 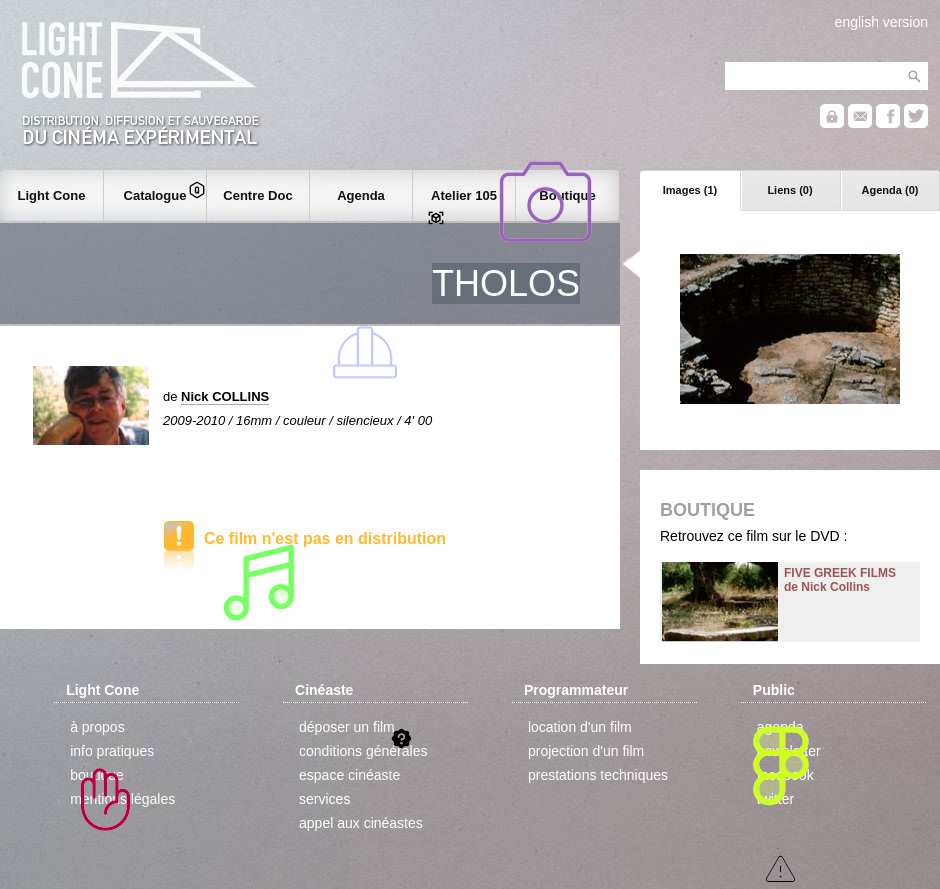 I want to click on access construction or safety settings, so click(x=365, y=356).